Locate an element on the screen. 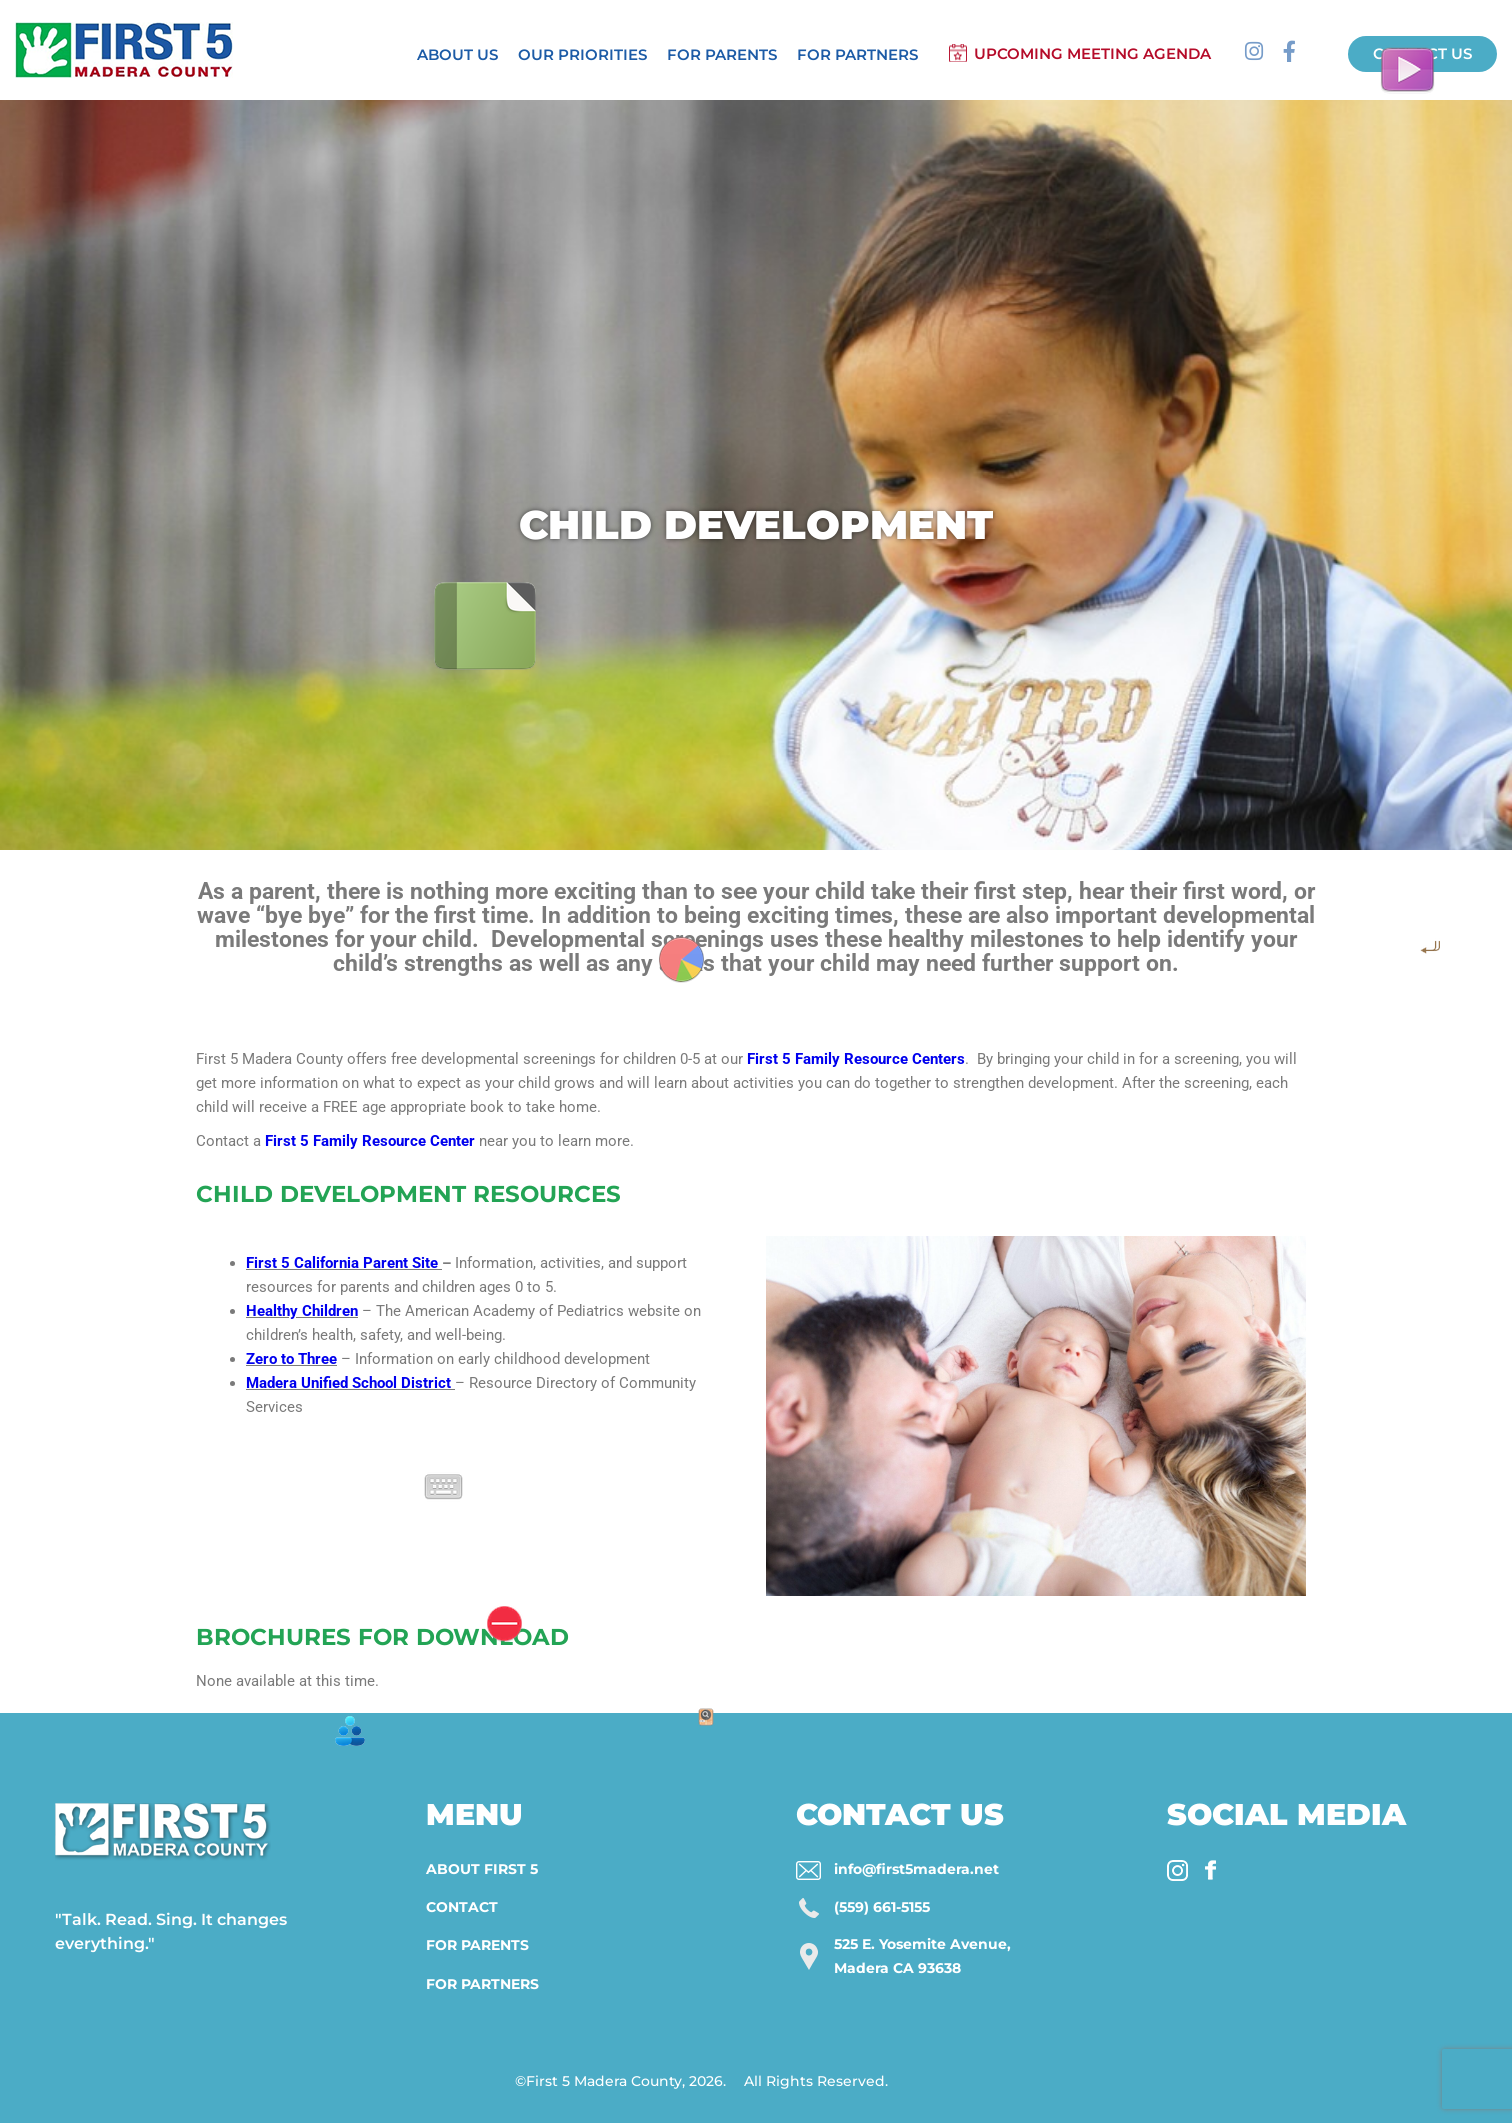 This screenshot has width=1512, height=2123. open on-screen keyboard is located at coordinates (443, 1486).